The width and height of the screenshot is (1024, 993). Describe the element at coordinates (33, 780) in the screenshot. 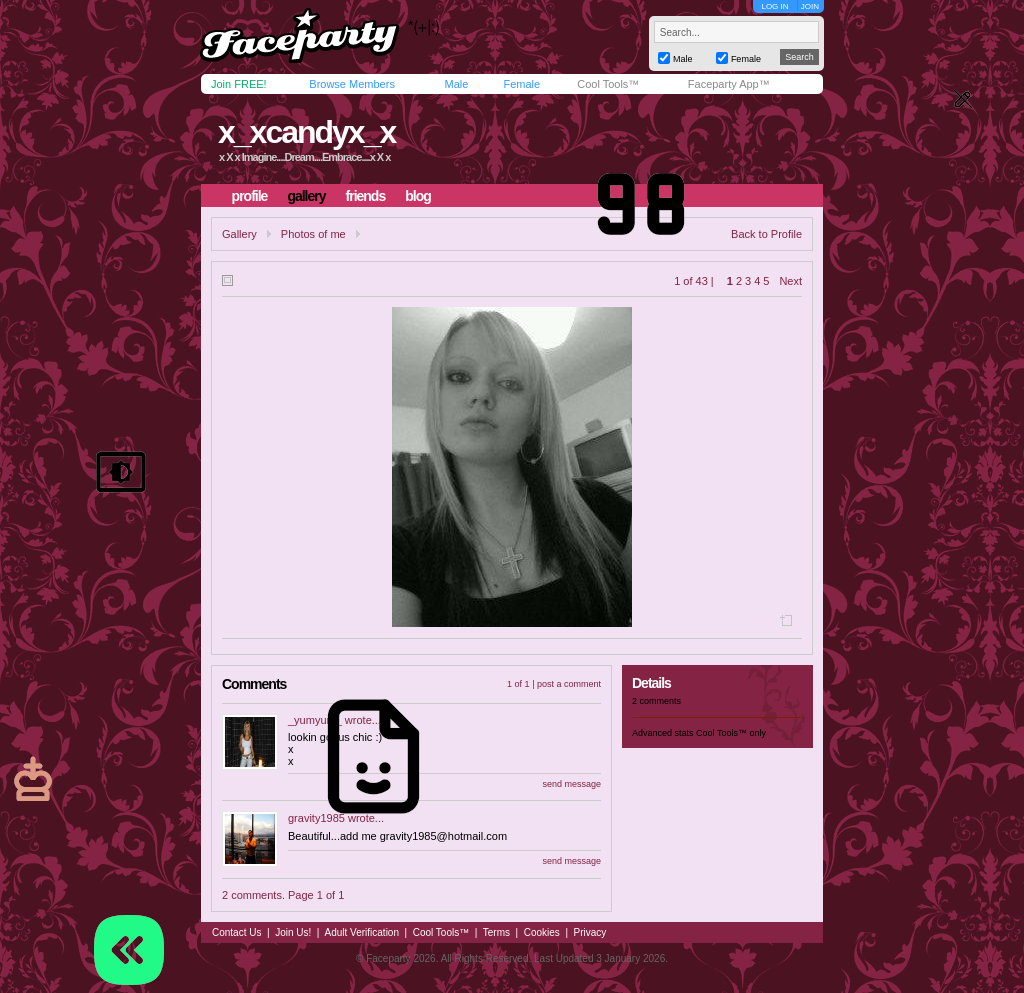

I see `play or access chess game` at that location.